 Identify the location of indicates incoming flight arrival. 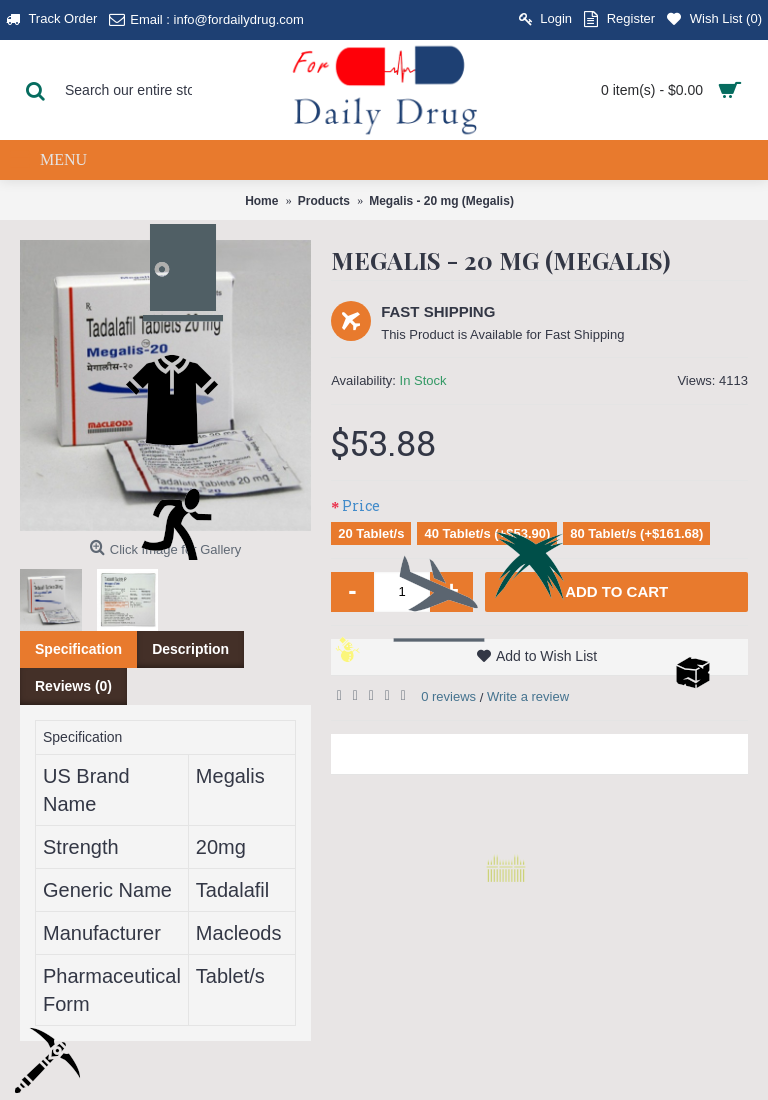
(439, 601).